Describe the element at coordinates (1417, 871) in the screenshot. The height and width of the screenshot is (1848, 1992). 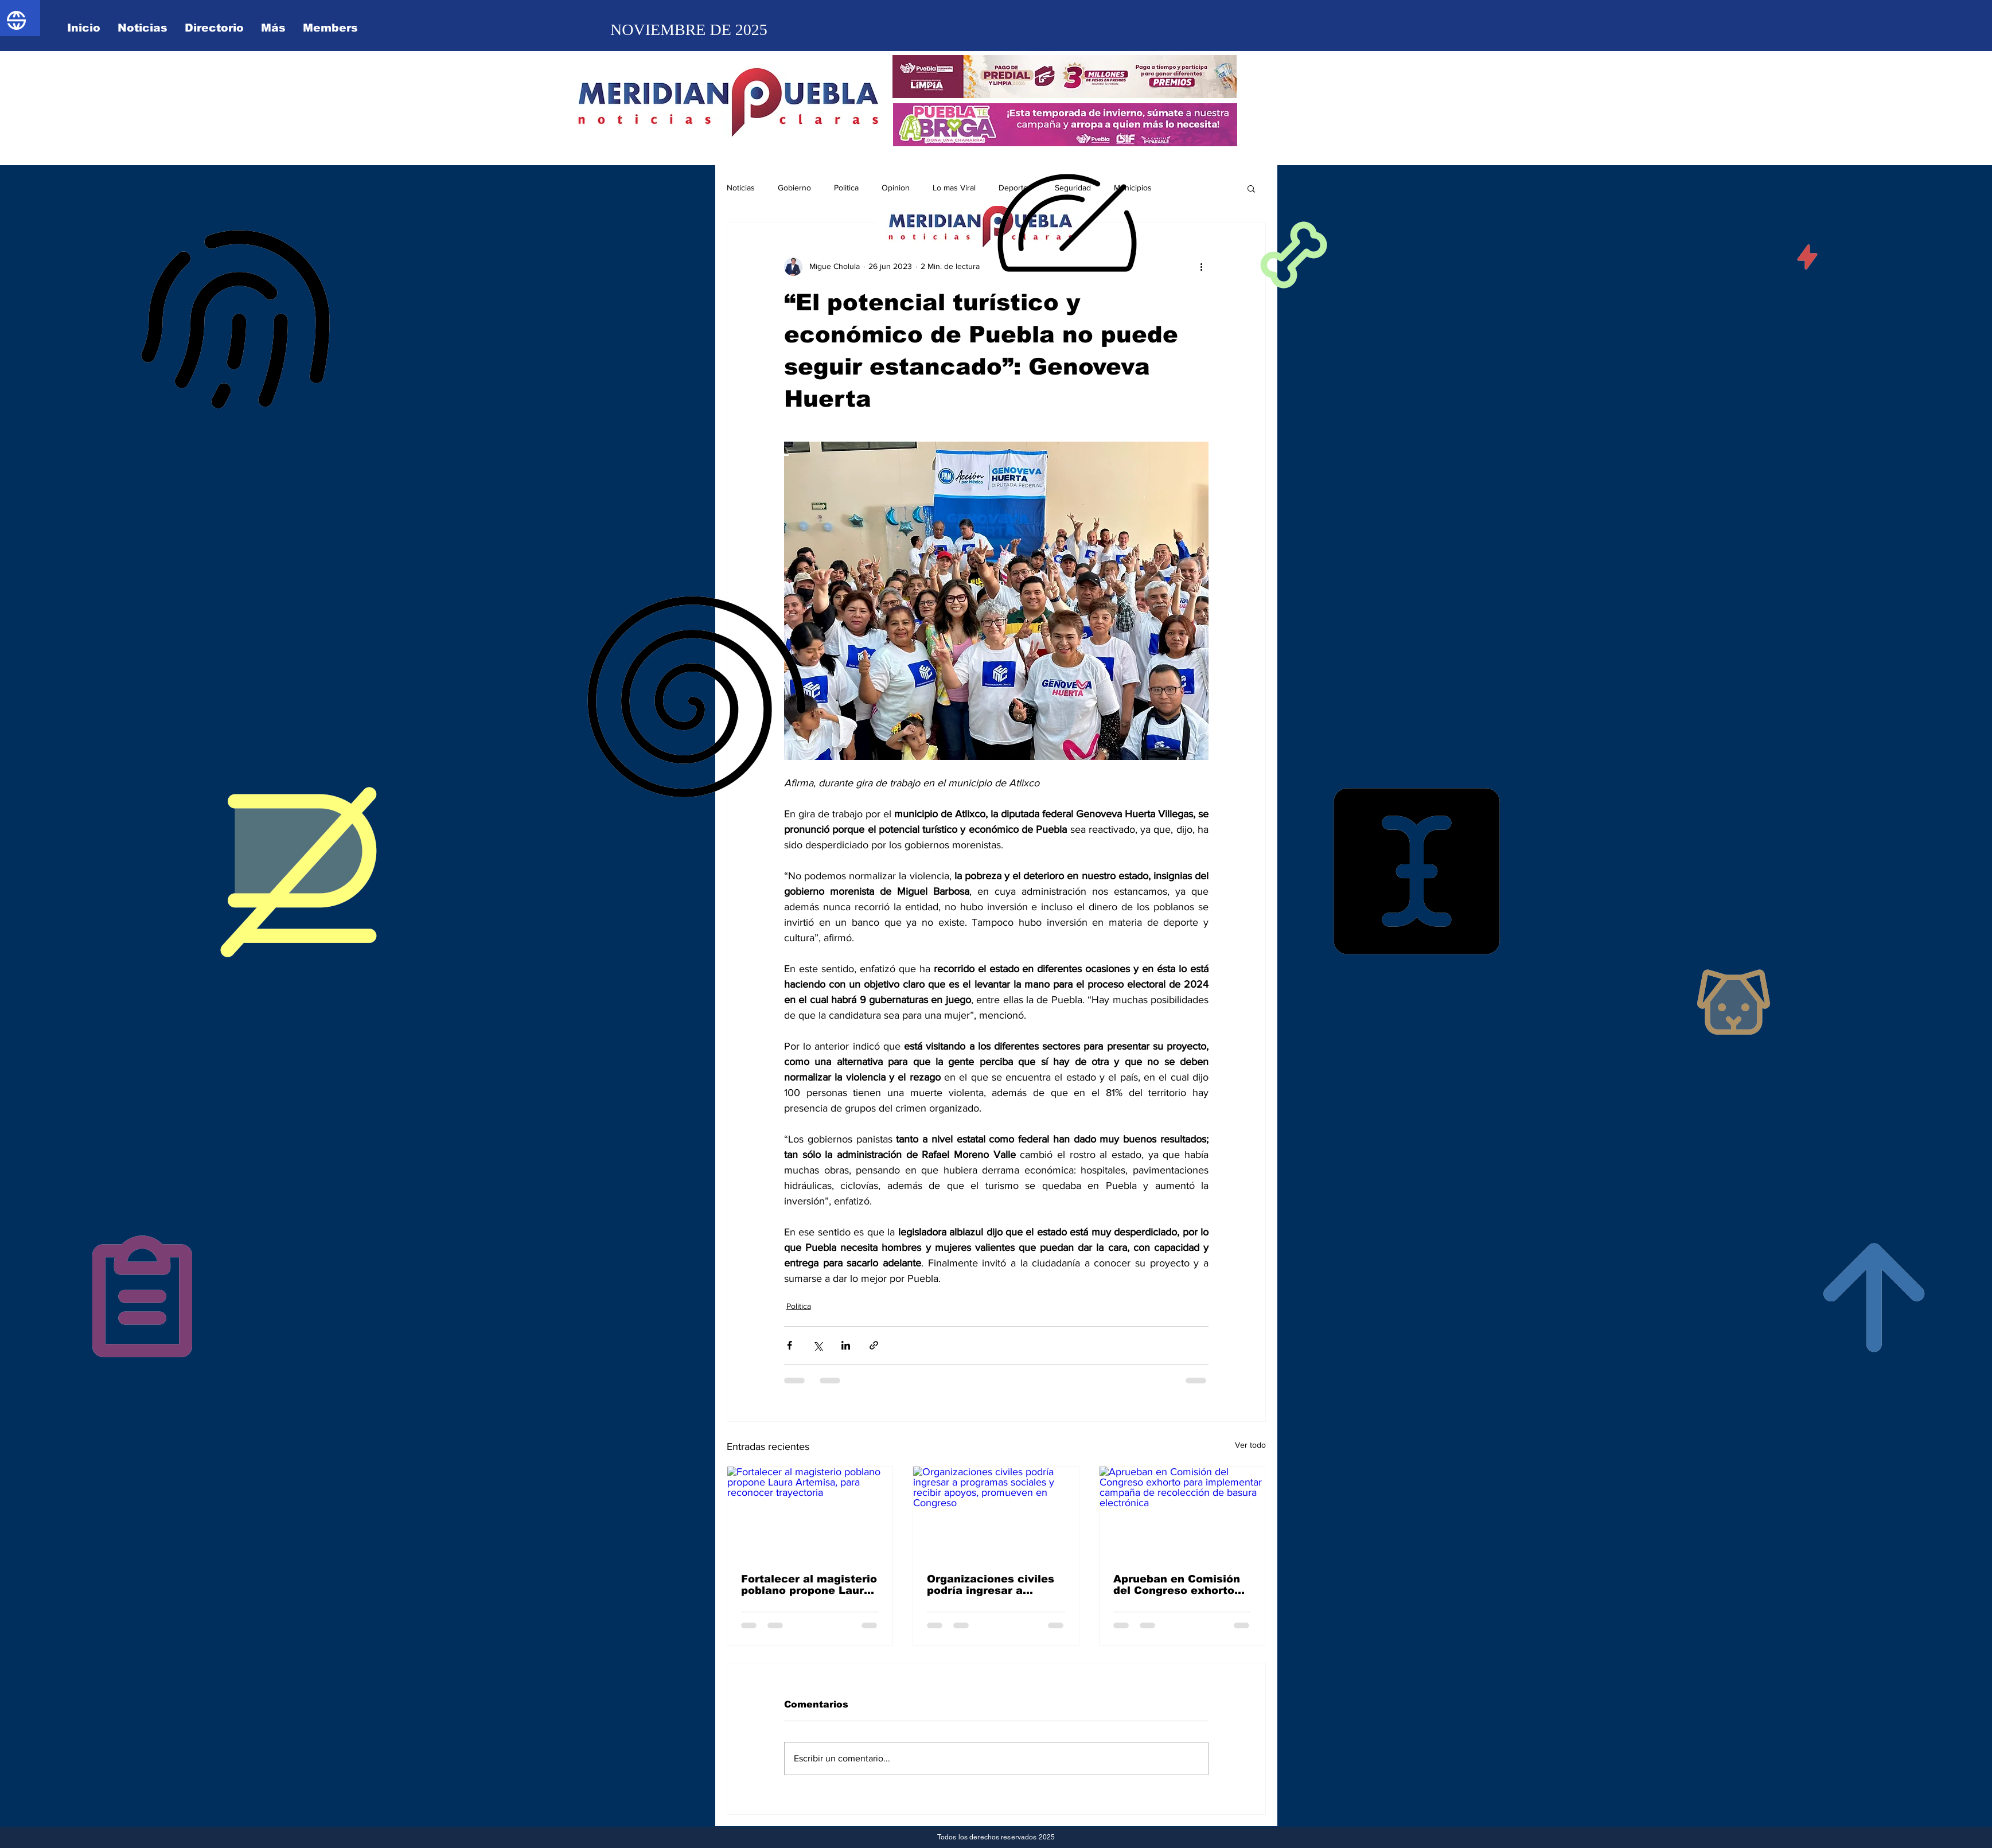
I see `text input field cursor indicator` at that location.